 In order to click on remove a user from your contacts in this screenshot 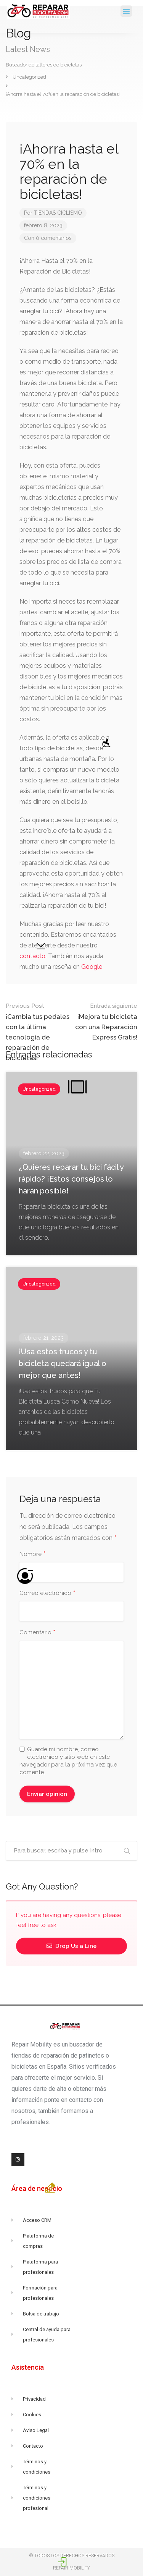, I will do `click(25, 1576)`.